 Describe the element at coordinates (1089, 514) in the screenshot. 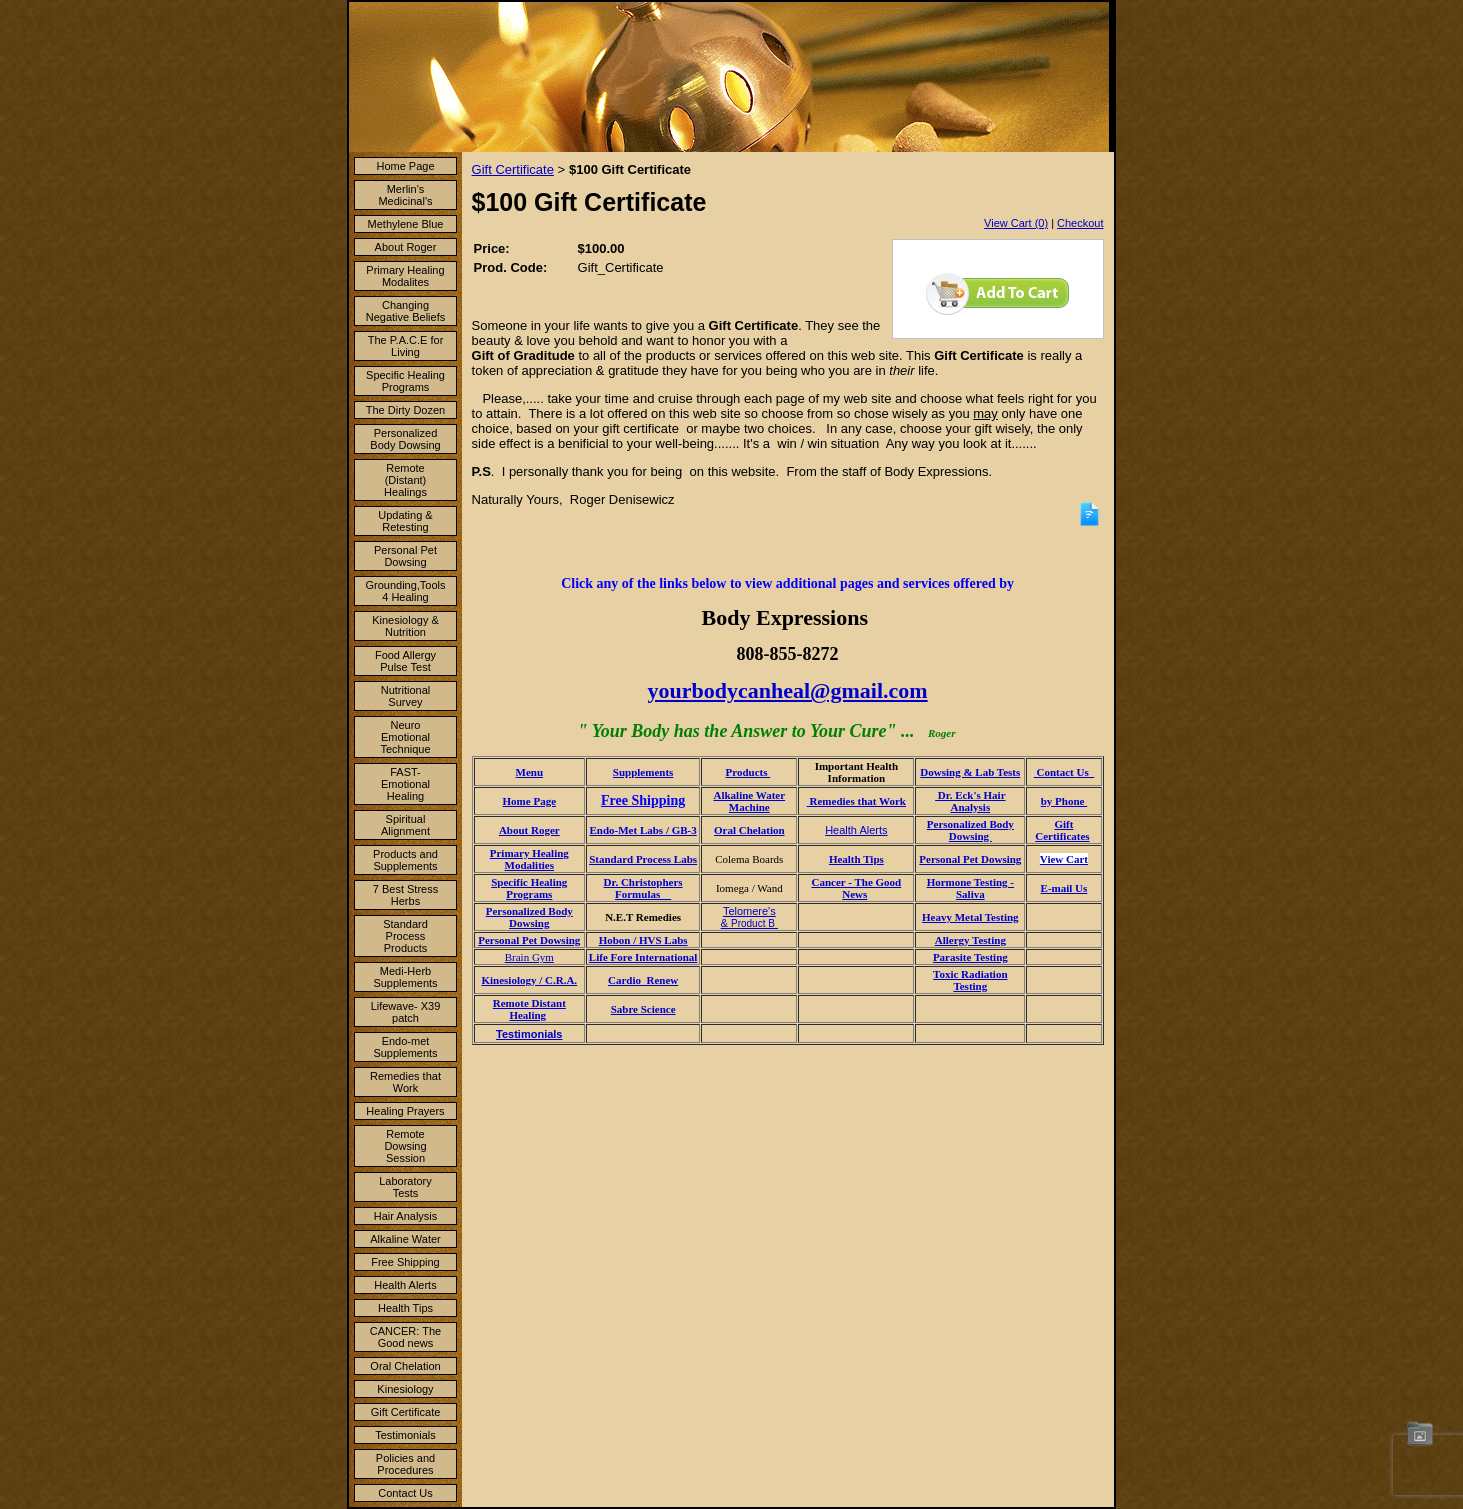

I see `a SketchUp file (.skp) in your file system` at that location.